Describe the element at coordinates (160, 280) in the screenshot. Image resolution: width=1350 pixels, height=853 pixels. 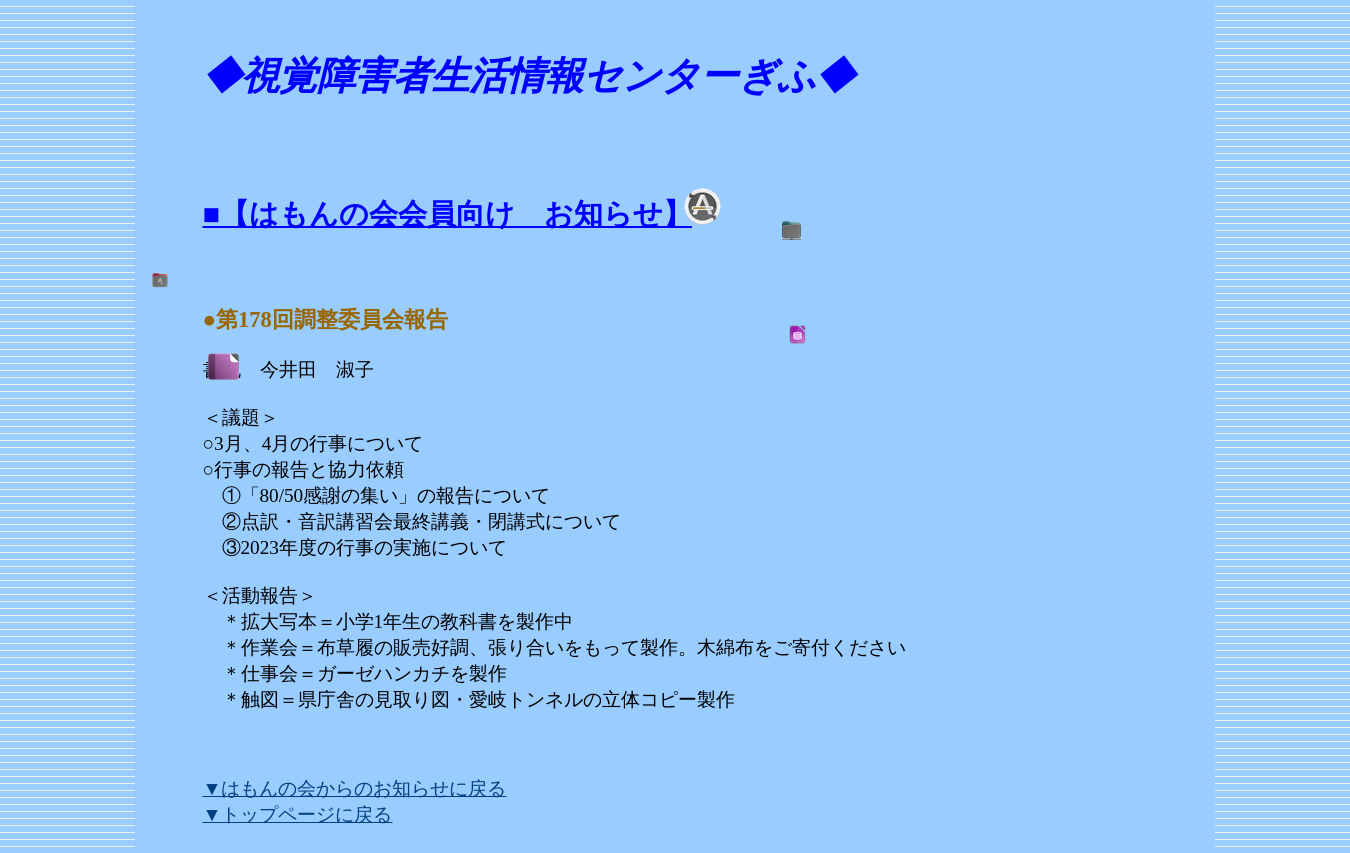
I see `open insync cloud sync folder` at that location.